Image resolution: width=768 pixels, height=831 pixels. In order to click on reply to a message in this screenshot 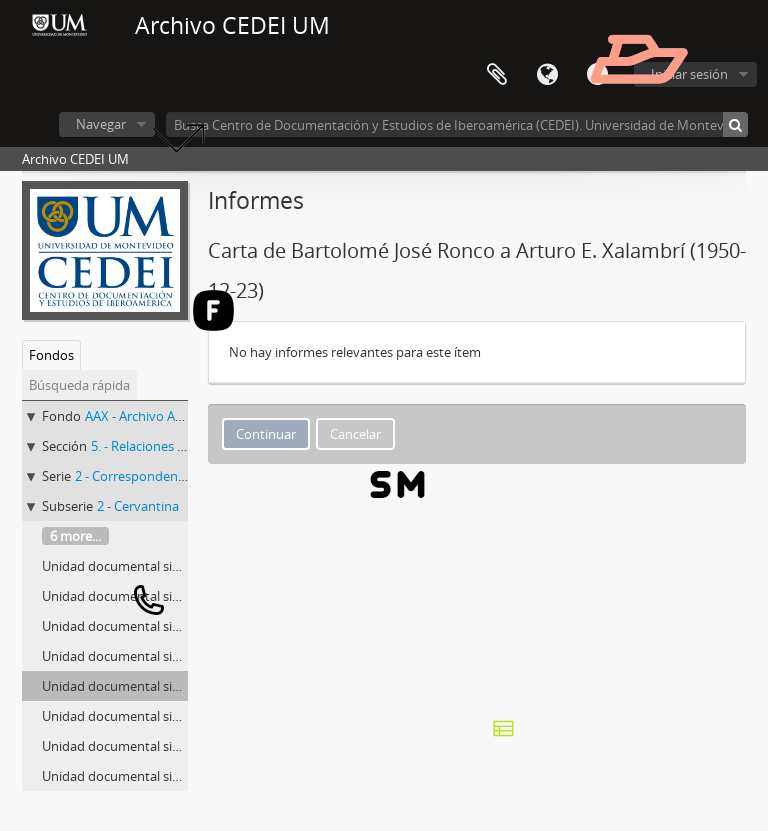, I will do `click(178, 136)`.